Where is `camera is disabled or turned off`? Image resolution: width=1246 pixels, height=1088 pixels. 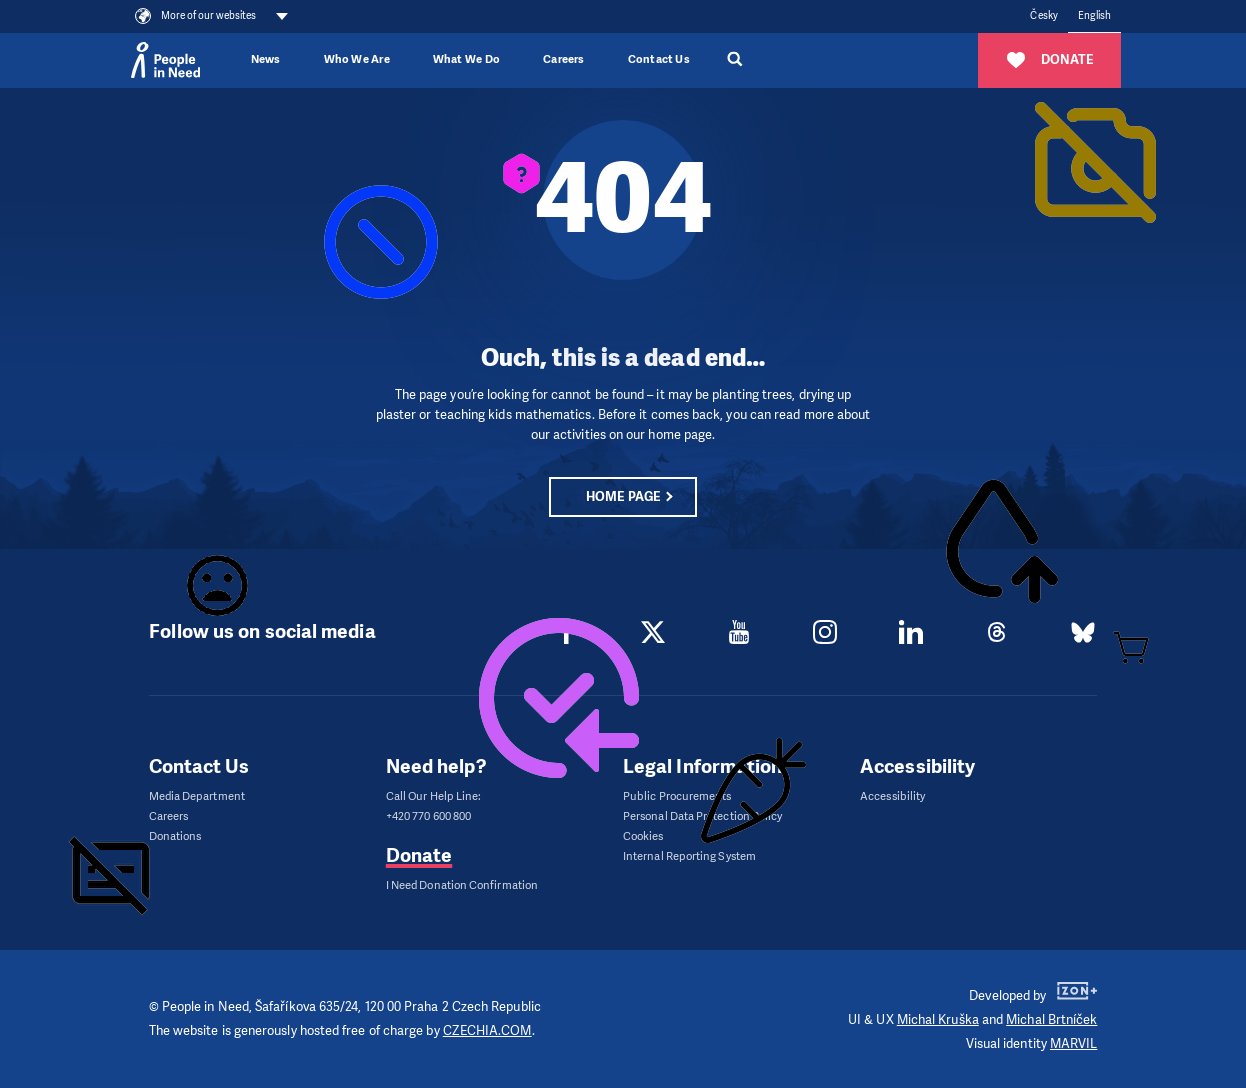
camera is disabled or turned off is located at coordinates (1095, 162).